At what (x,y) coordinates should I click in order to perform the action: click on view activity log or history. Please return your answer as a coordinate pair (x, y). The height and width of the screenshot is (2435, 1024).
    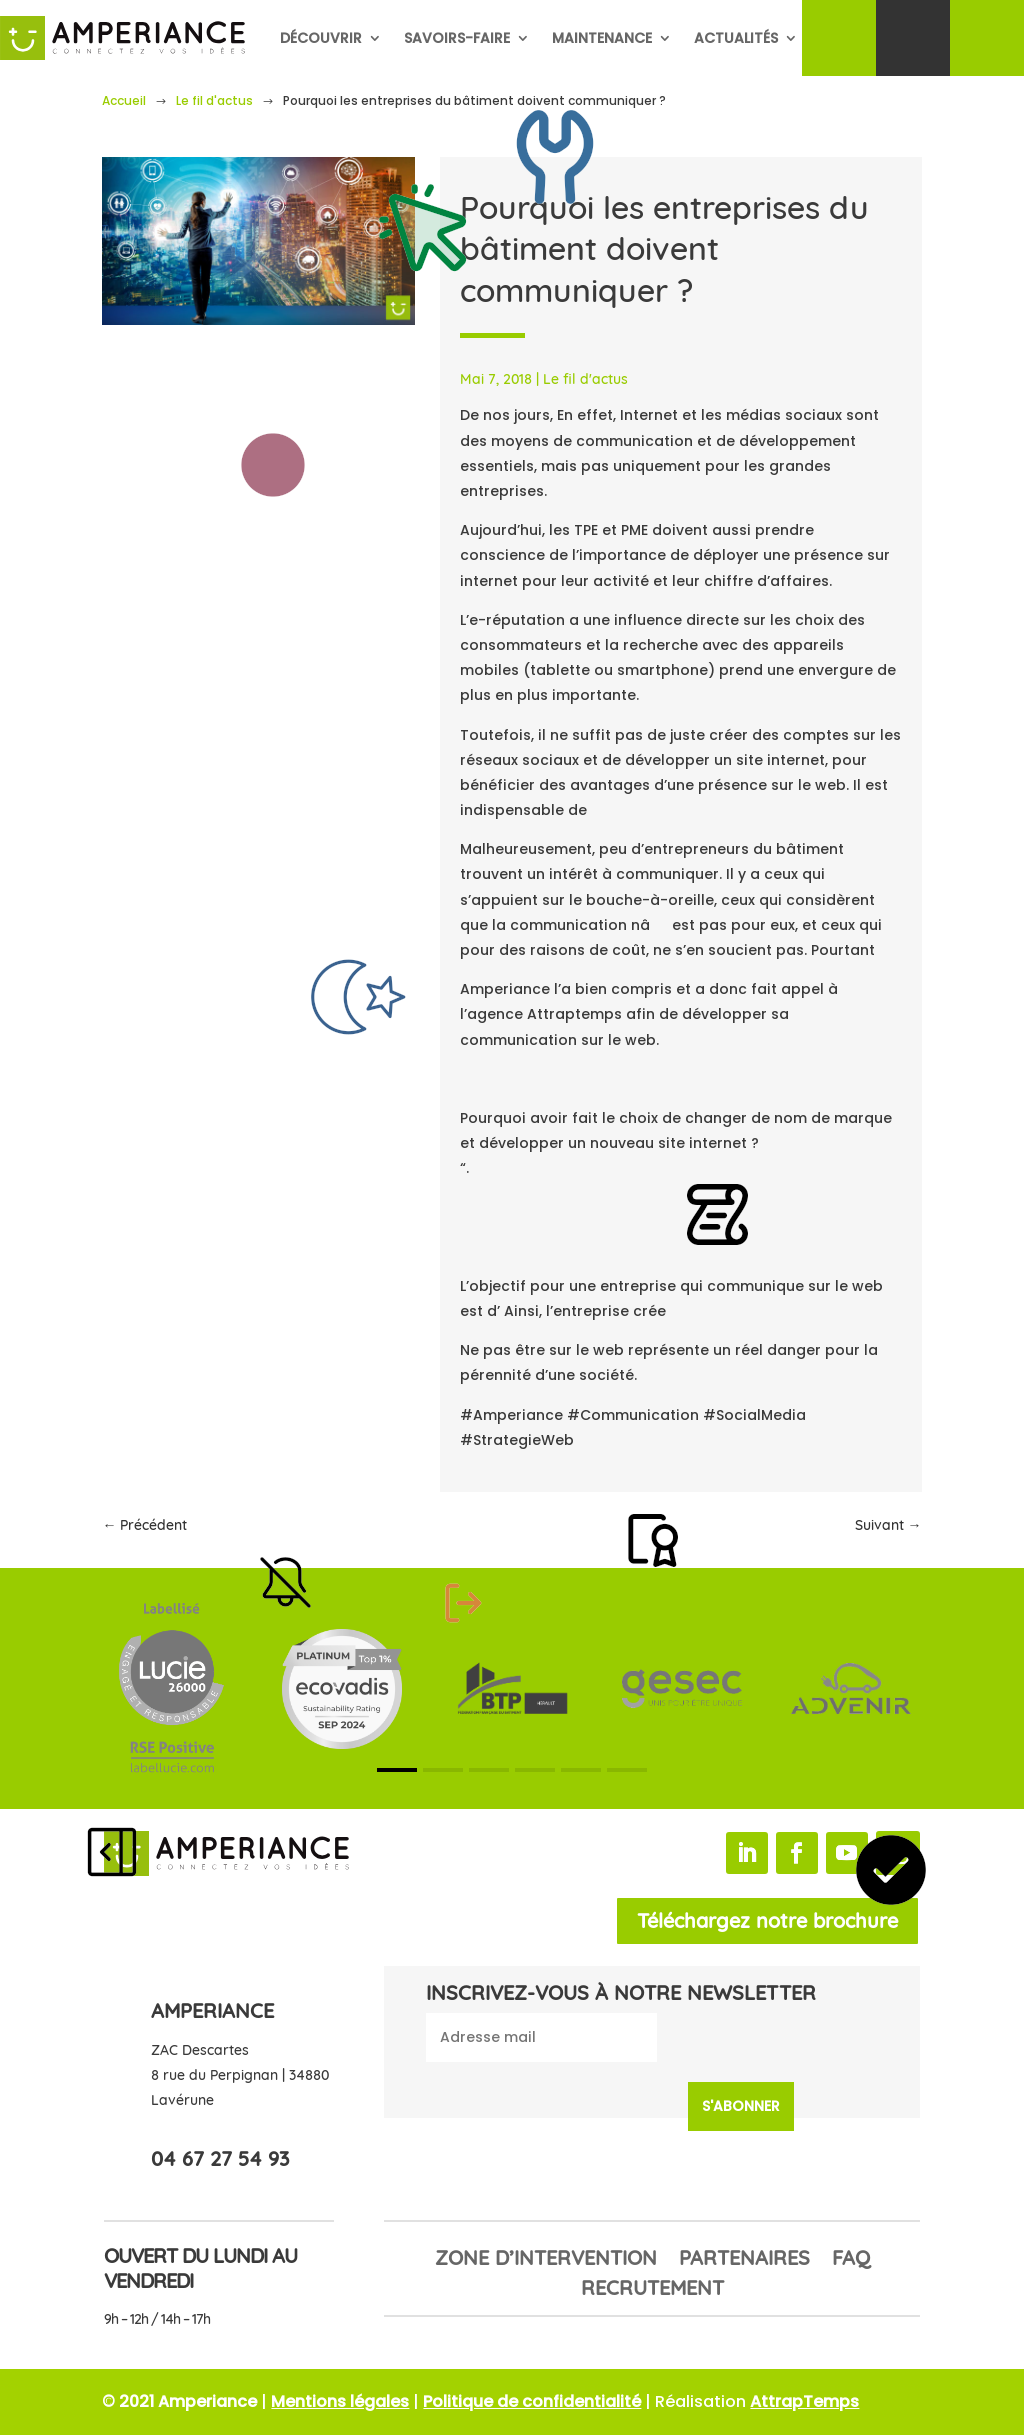
    Looking at the image, I should click on (717, 1214).